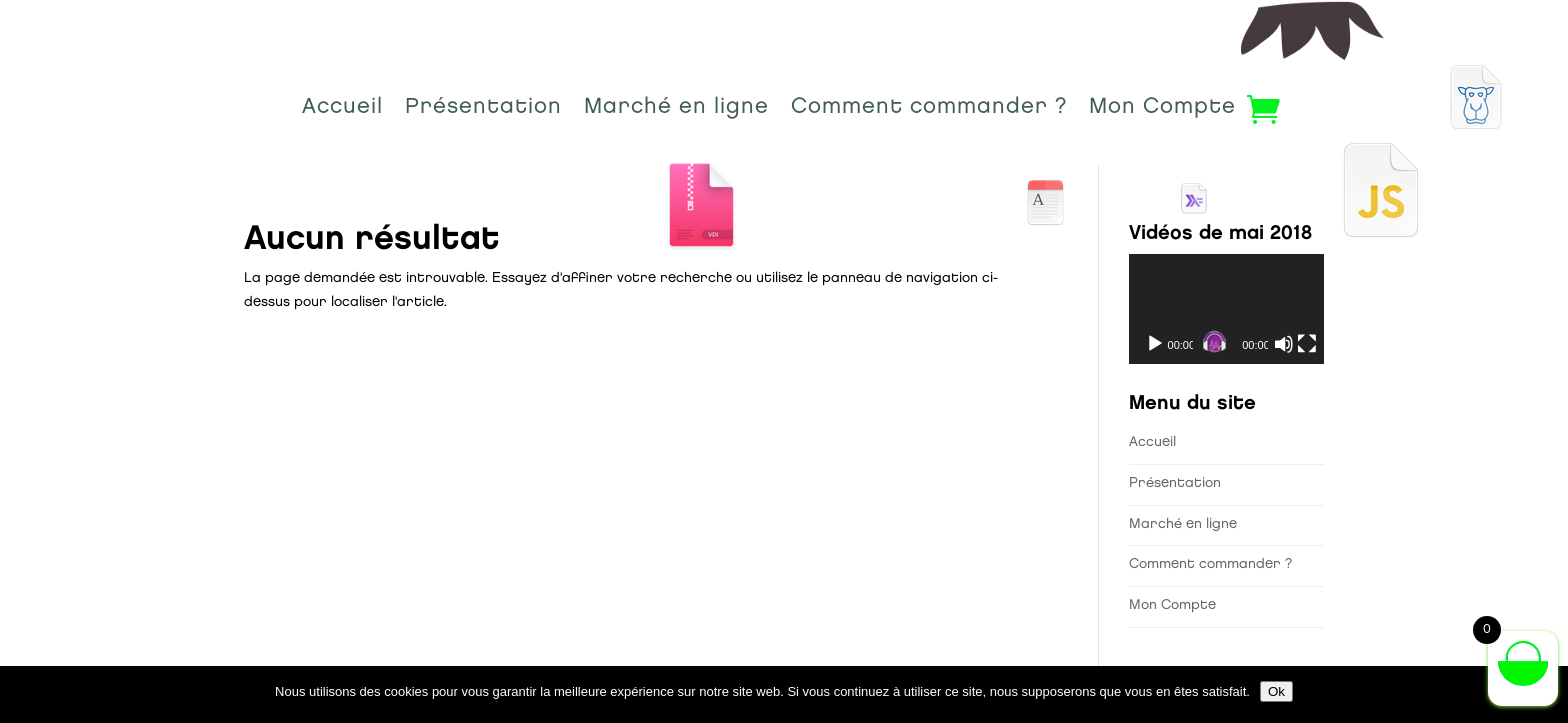 This screenshot has width=1568, height=723. Describe the element at coordinates (1194, 198) in the screenshot. I see `a haskell source code file` at that location.